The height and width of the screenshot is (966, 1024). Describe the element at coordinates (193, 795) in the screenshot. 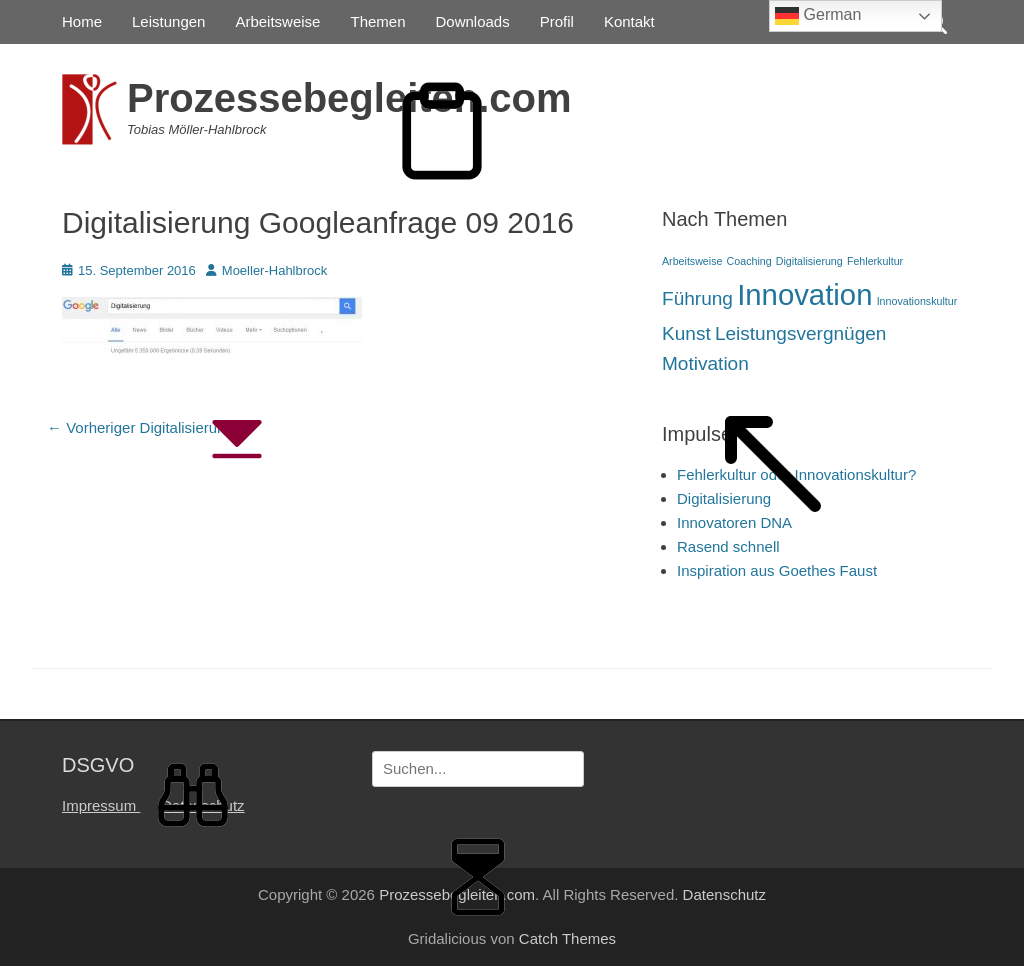

I see `search or explore content` at that location.